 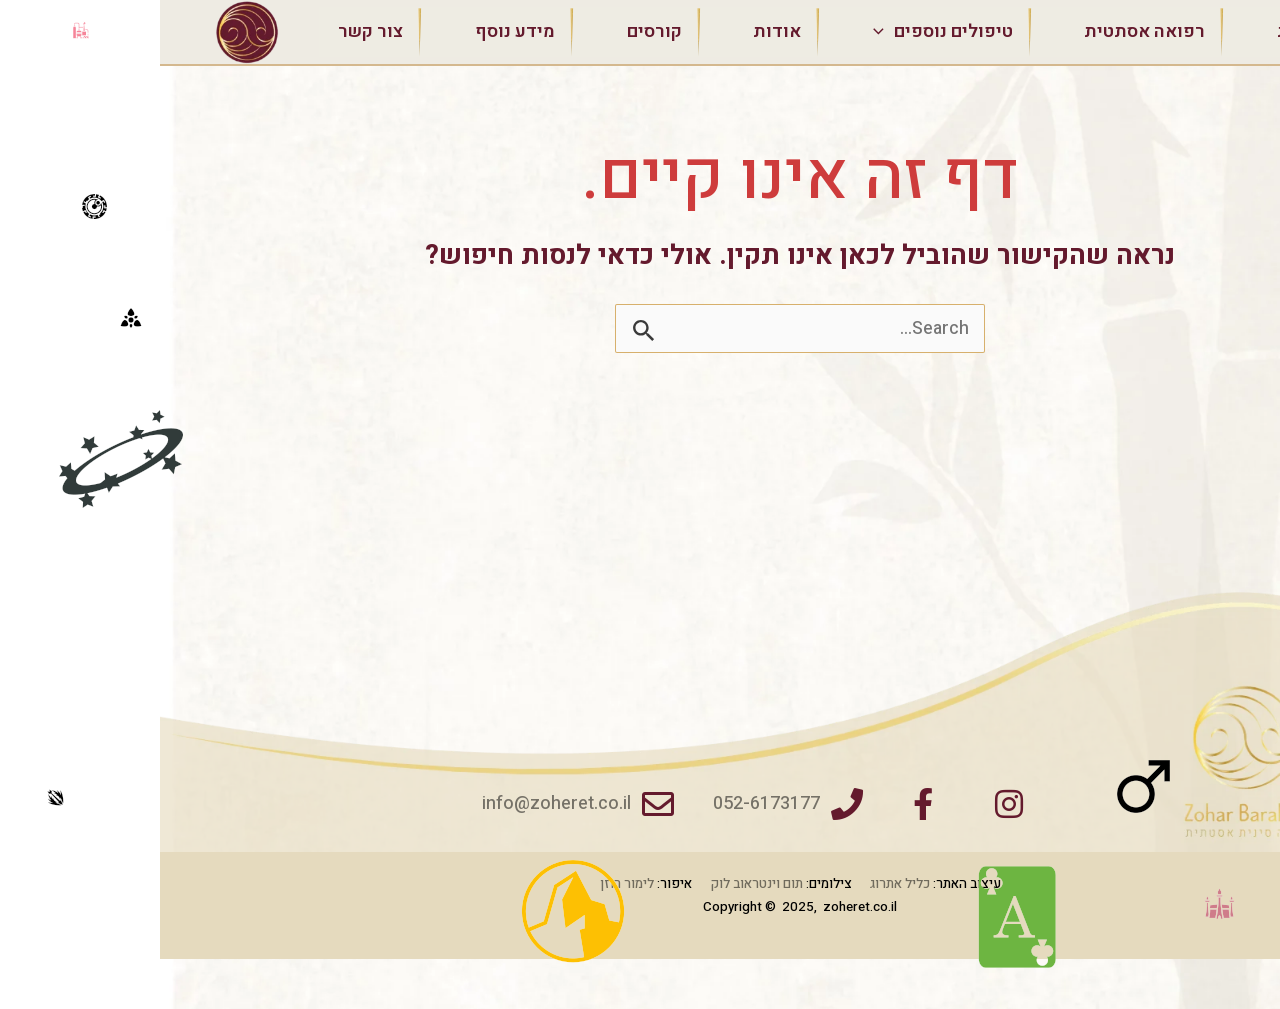 What do you see at coordinates (131, 318) in the screenshot?
I see `represents a hive mind or collective intelligence feature` at bounding box center [131, 318].